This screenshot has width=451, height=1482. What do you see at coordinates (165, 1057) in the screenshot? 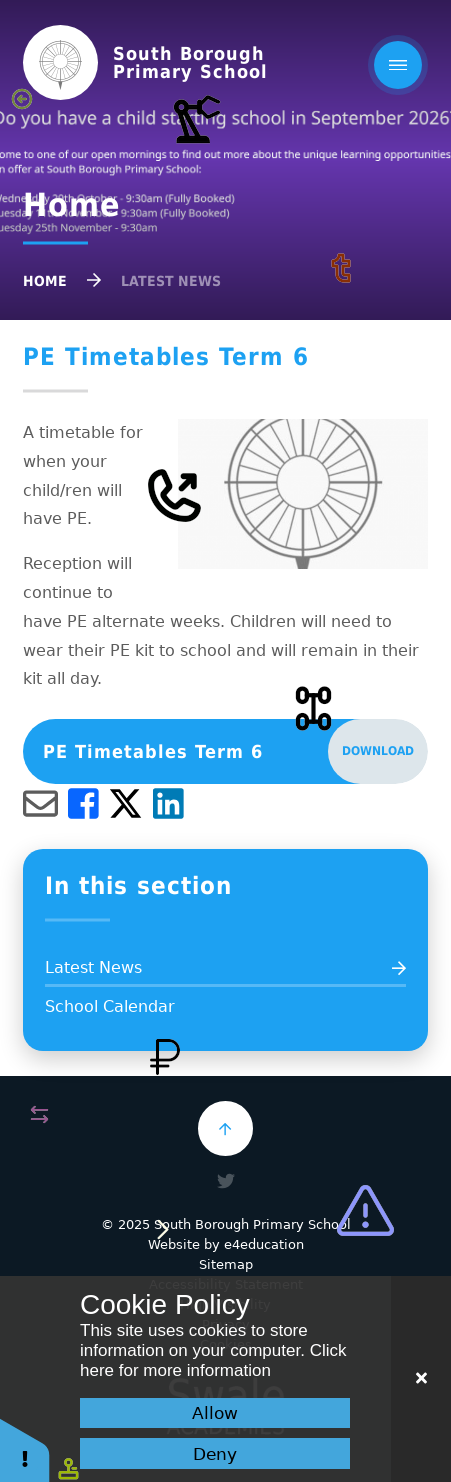
I see `view prices in russian rubles` at bounding box center [165, 1057].